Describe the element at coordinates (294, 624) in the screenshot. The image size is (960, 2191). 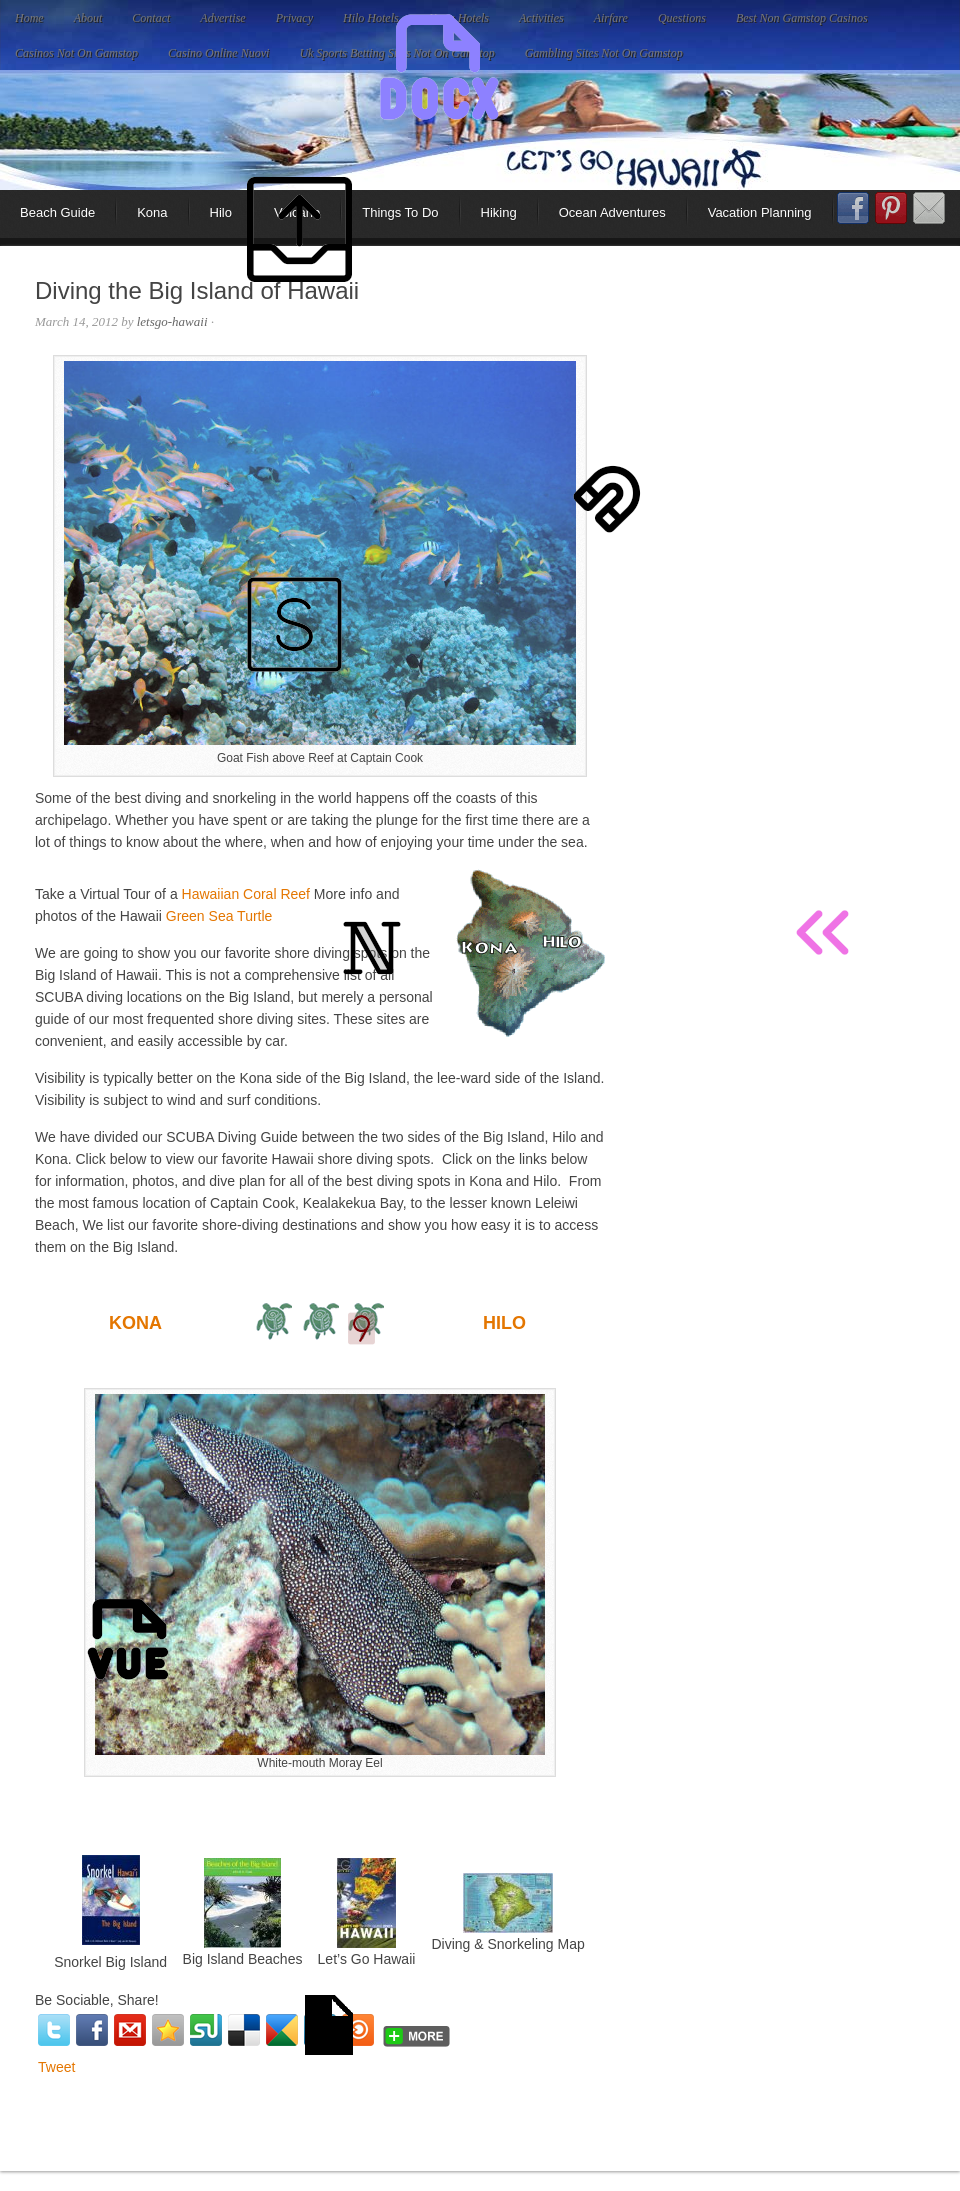
I see `link to Stripe payment services` at that location.